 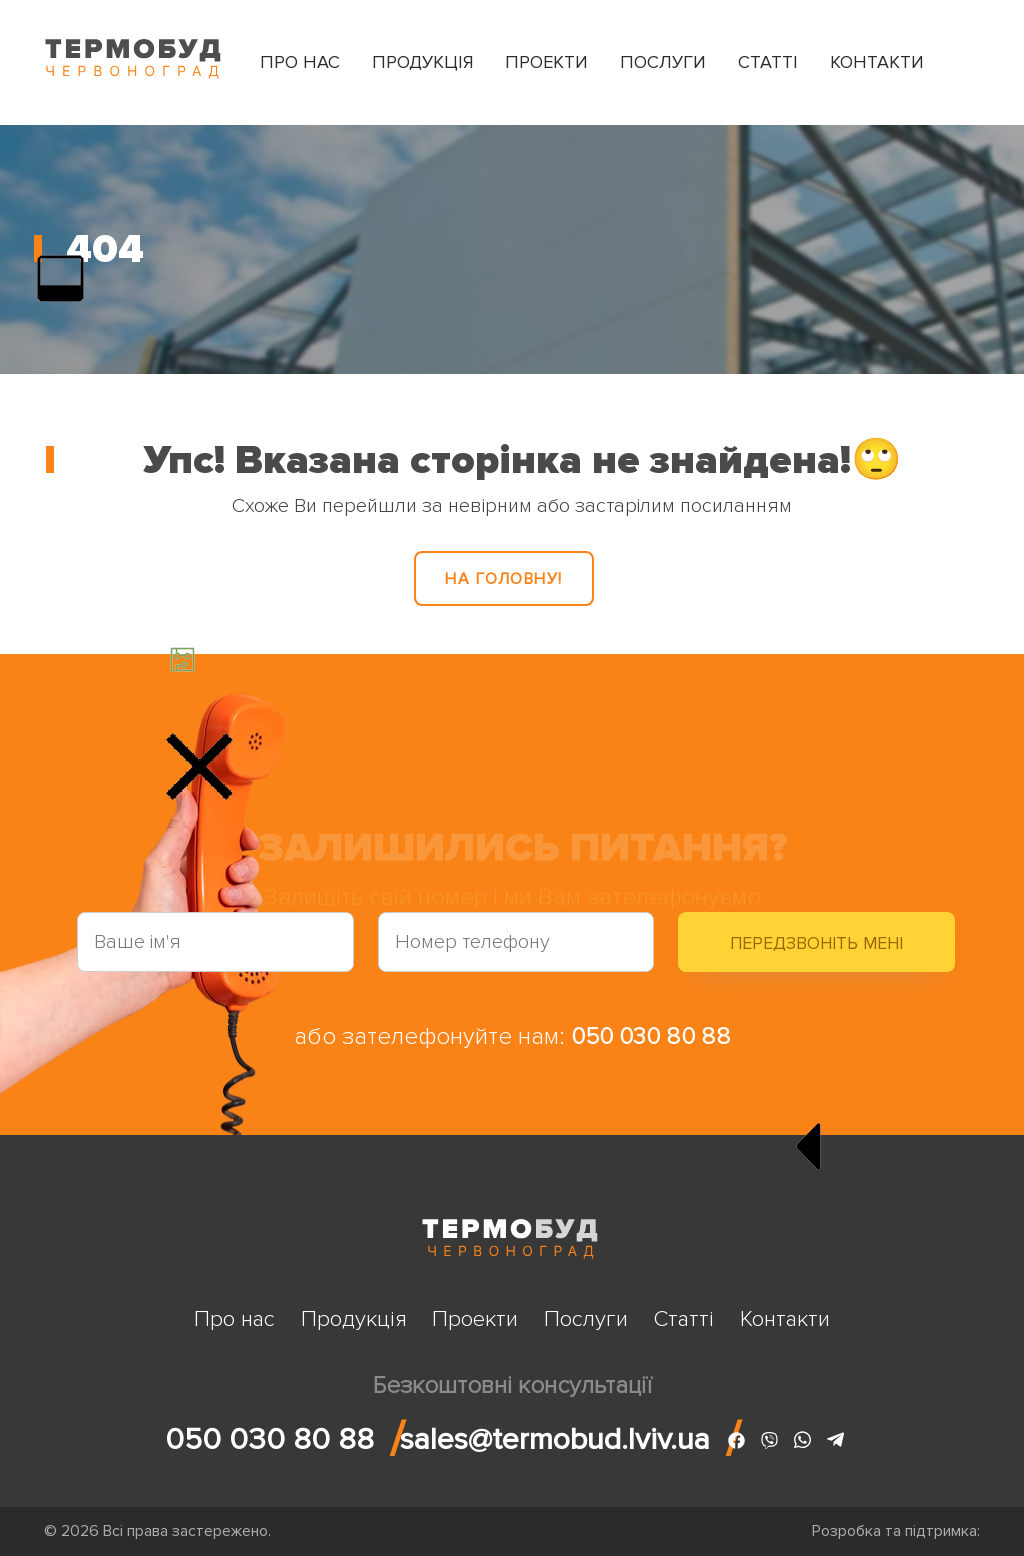 What do you see at coordinates (60, 278) in the screenshot?
I see `toggle bottom panel visibility` at bounding box center [60, 278].